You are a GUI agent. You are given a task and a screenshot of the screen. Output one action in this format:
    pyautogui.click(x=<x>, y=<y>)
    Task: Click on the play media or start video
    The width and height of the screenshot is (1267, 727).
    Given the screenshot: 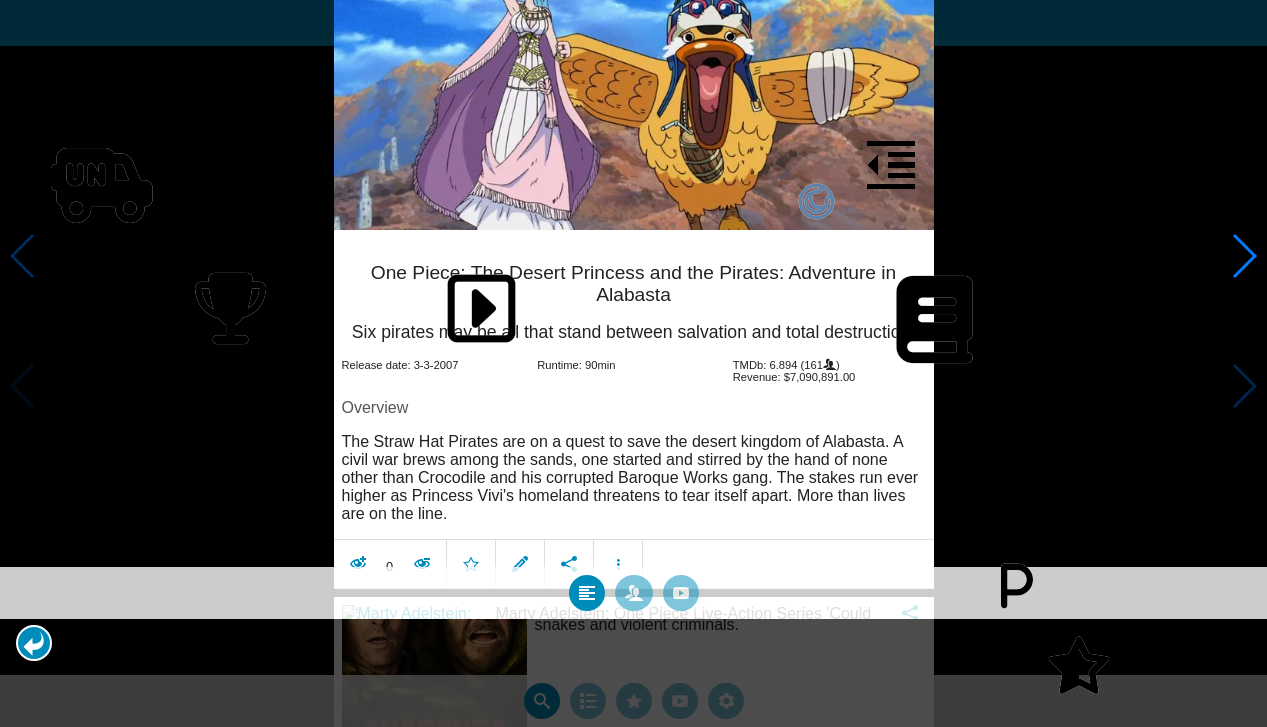 What is the action you would take?
    pyautogui.click(x=481, y=308)
    